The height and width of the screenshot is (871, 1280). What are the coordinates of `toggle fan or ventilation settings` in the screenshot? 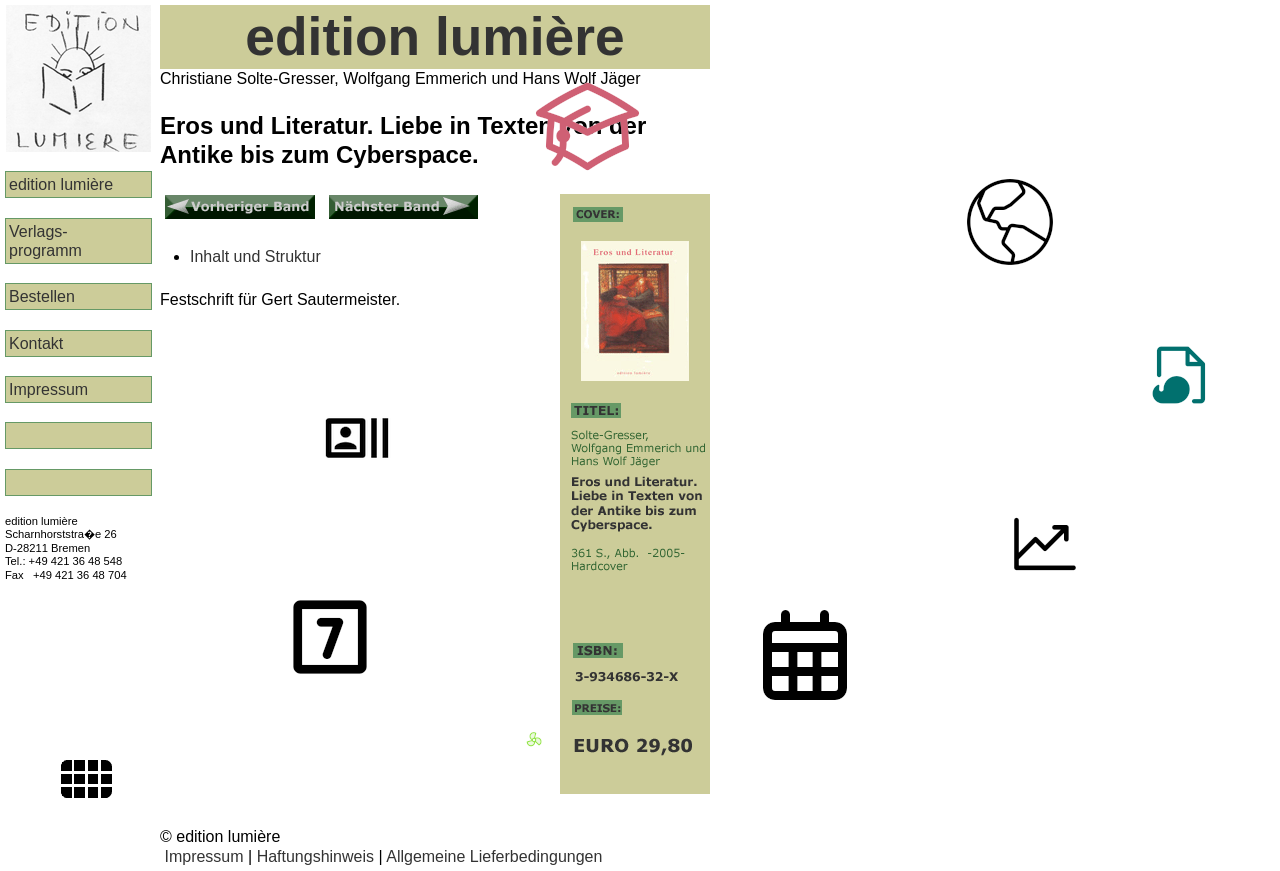 It's located at (534, 740).